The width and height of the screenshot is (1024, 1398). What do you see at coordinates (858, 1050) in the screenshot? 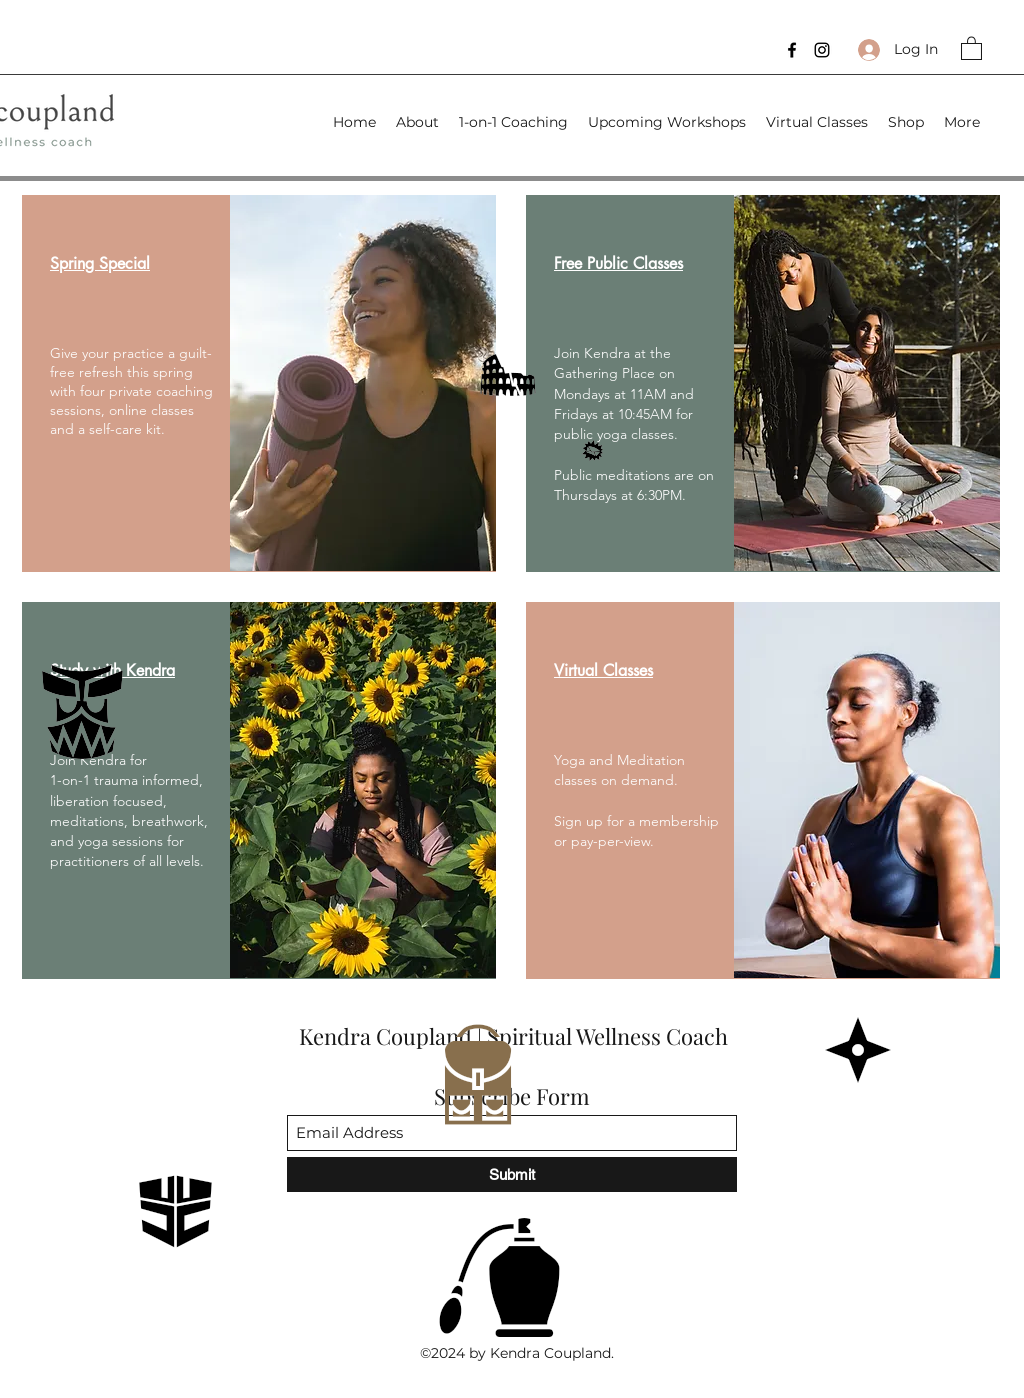
I see `throwing star weapon in a game inventory` at bounding box center [858, 1050].